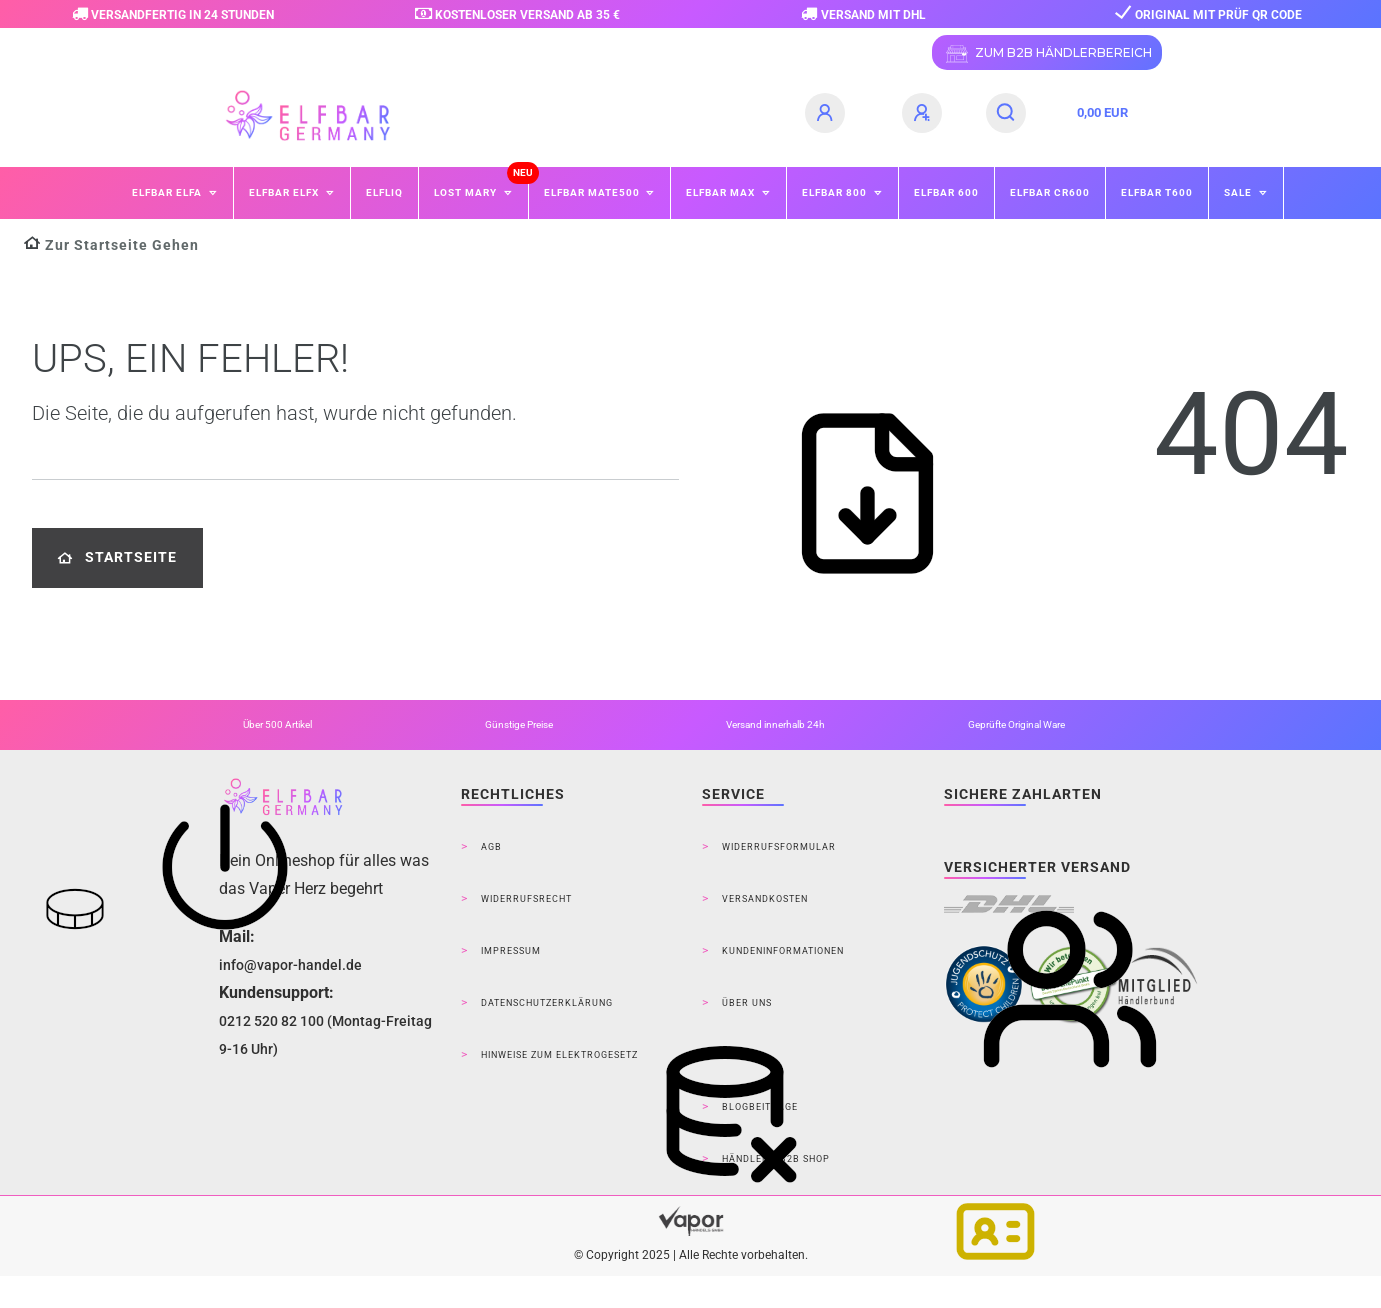 The image size is (1381, 1308). I want to click on download file, so click(867, 493).